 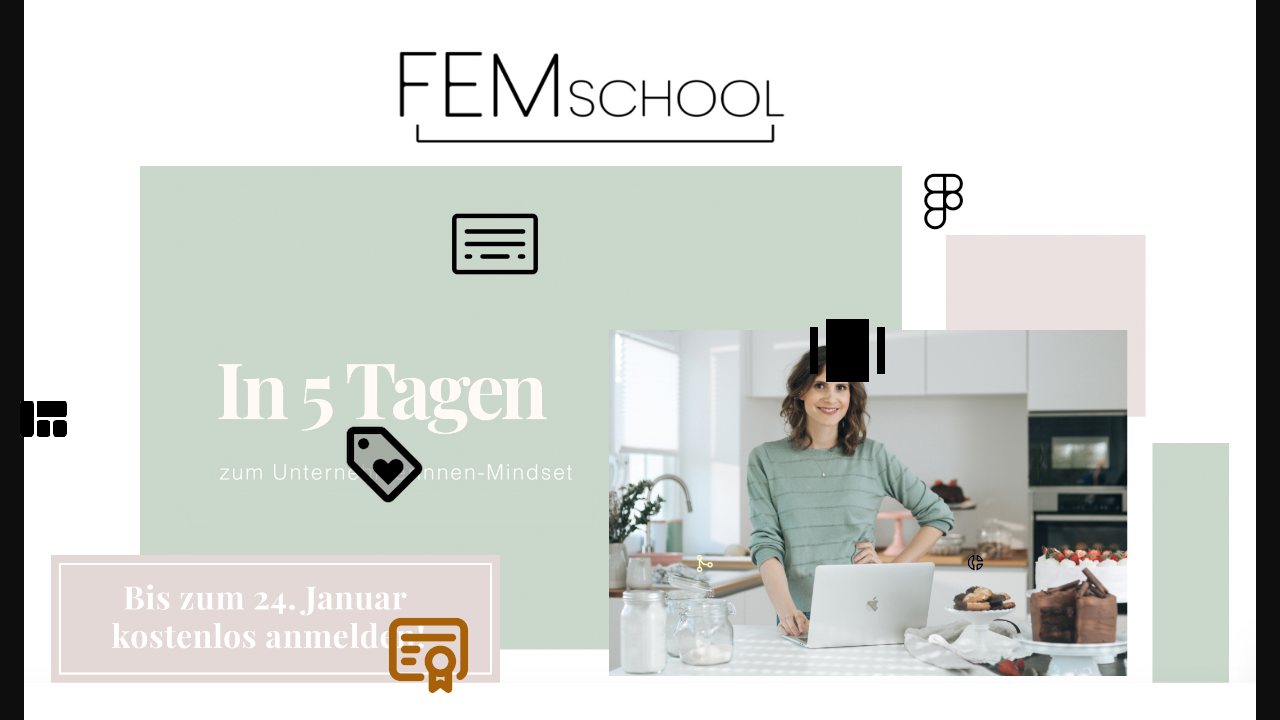 I want to click on view analytics or statistics breakdown, so click(x=975, y=562).